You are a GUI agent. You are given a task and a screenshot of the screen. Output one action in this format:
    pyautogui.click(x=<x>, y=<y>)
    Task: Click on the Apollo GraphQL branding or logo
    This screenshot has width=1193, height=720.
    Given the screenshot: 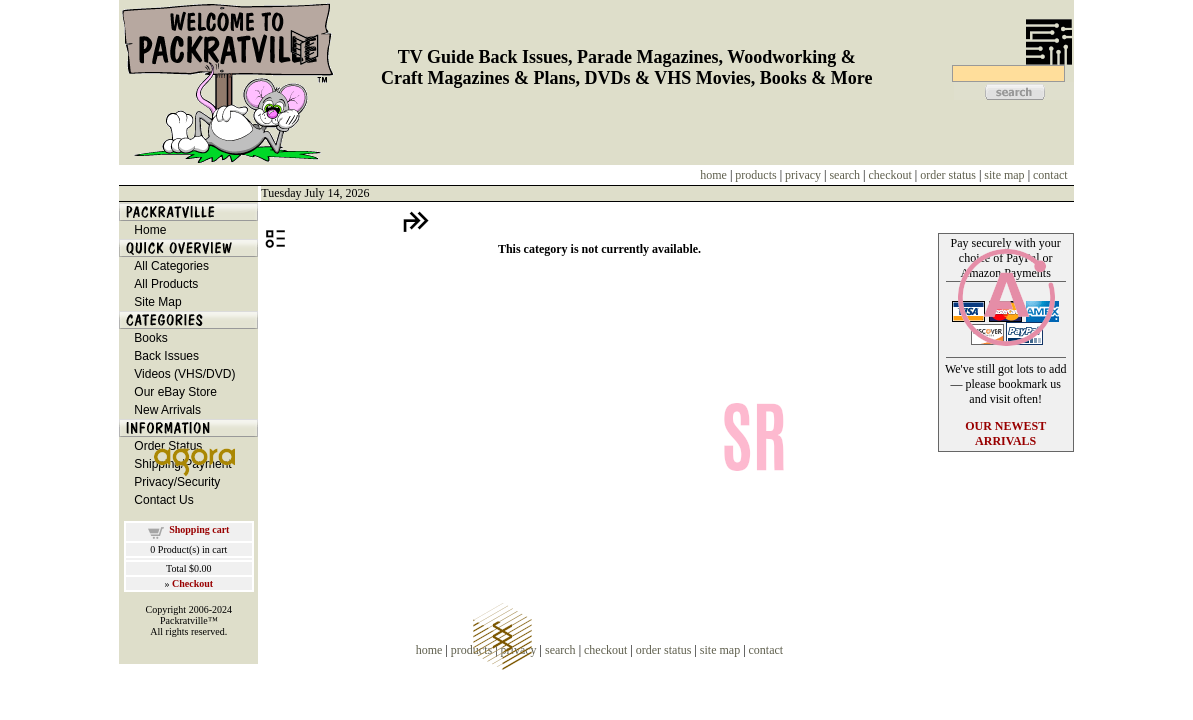 What is the action you would take?
    pyautogui.click(x=1006, y=297)
    